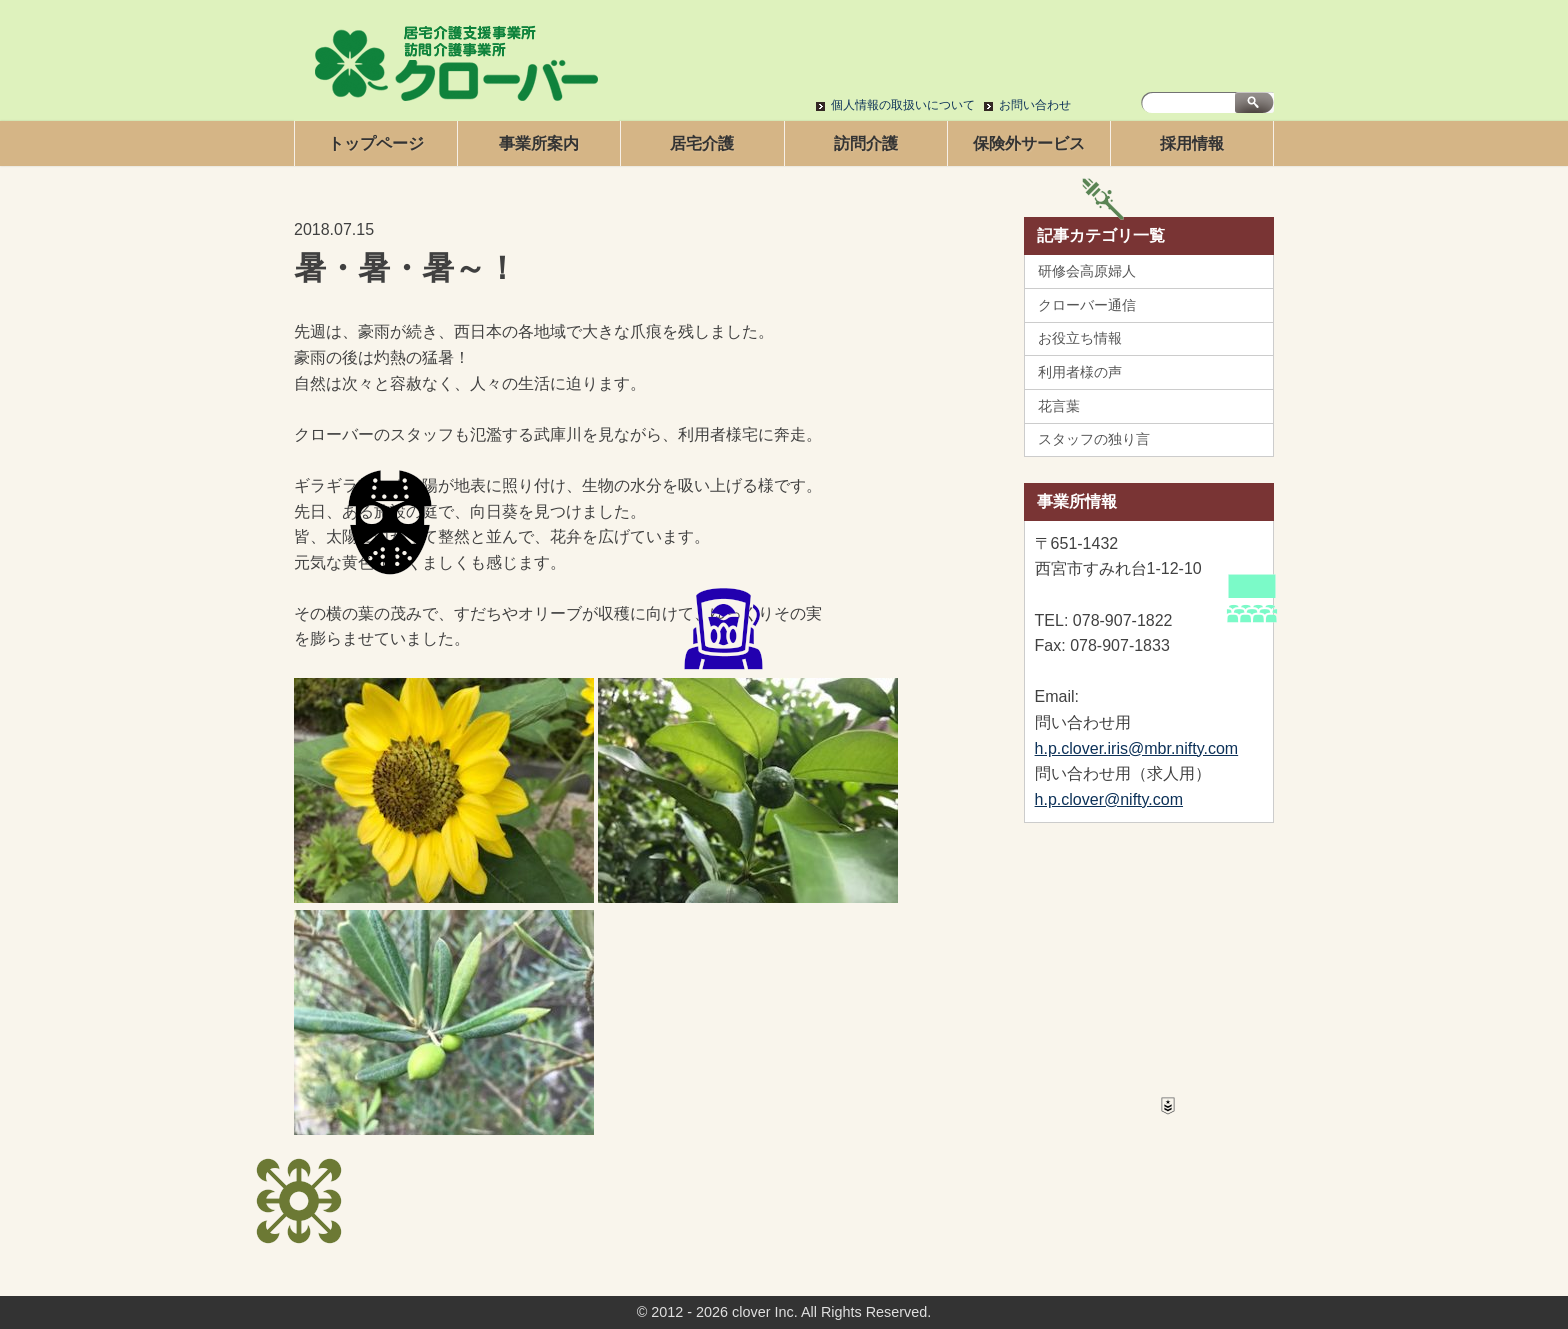 This screenshot has width=1568, height=1329. I want to click on indicates rank 3 or sergeant-level status, so click(1168, 1106).